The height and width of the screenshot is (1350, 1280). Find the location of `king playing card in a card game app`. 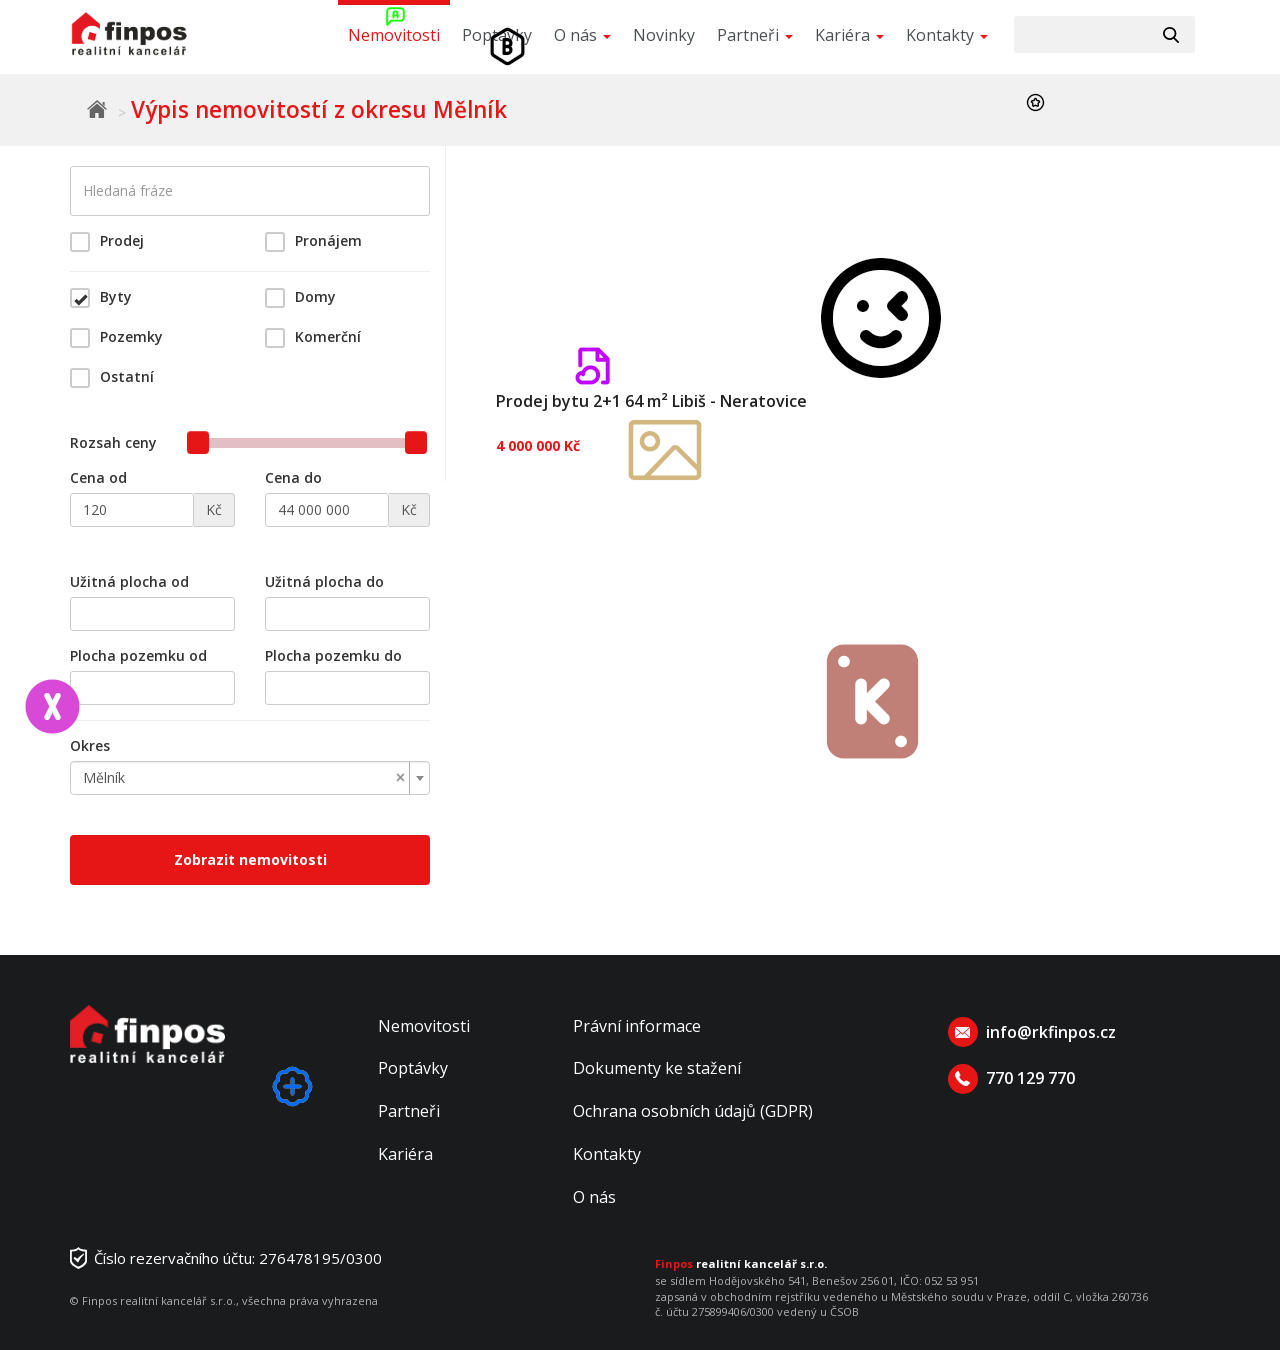

king playing card in a card game app is located at coordinates (872, 701).